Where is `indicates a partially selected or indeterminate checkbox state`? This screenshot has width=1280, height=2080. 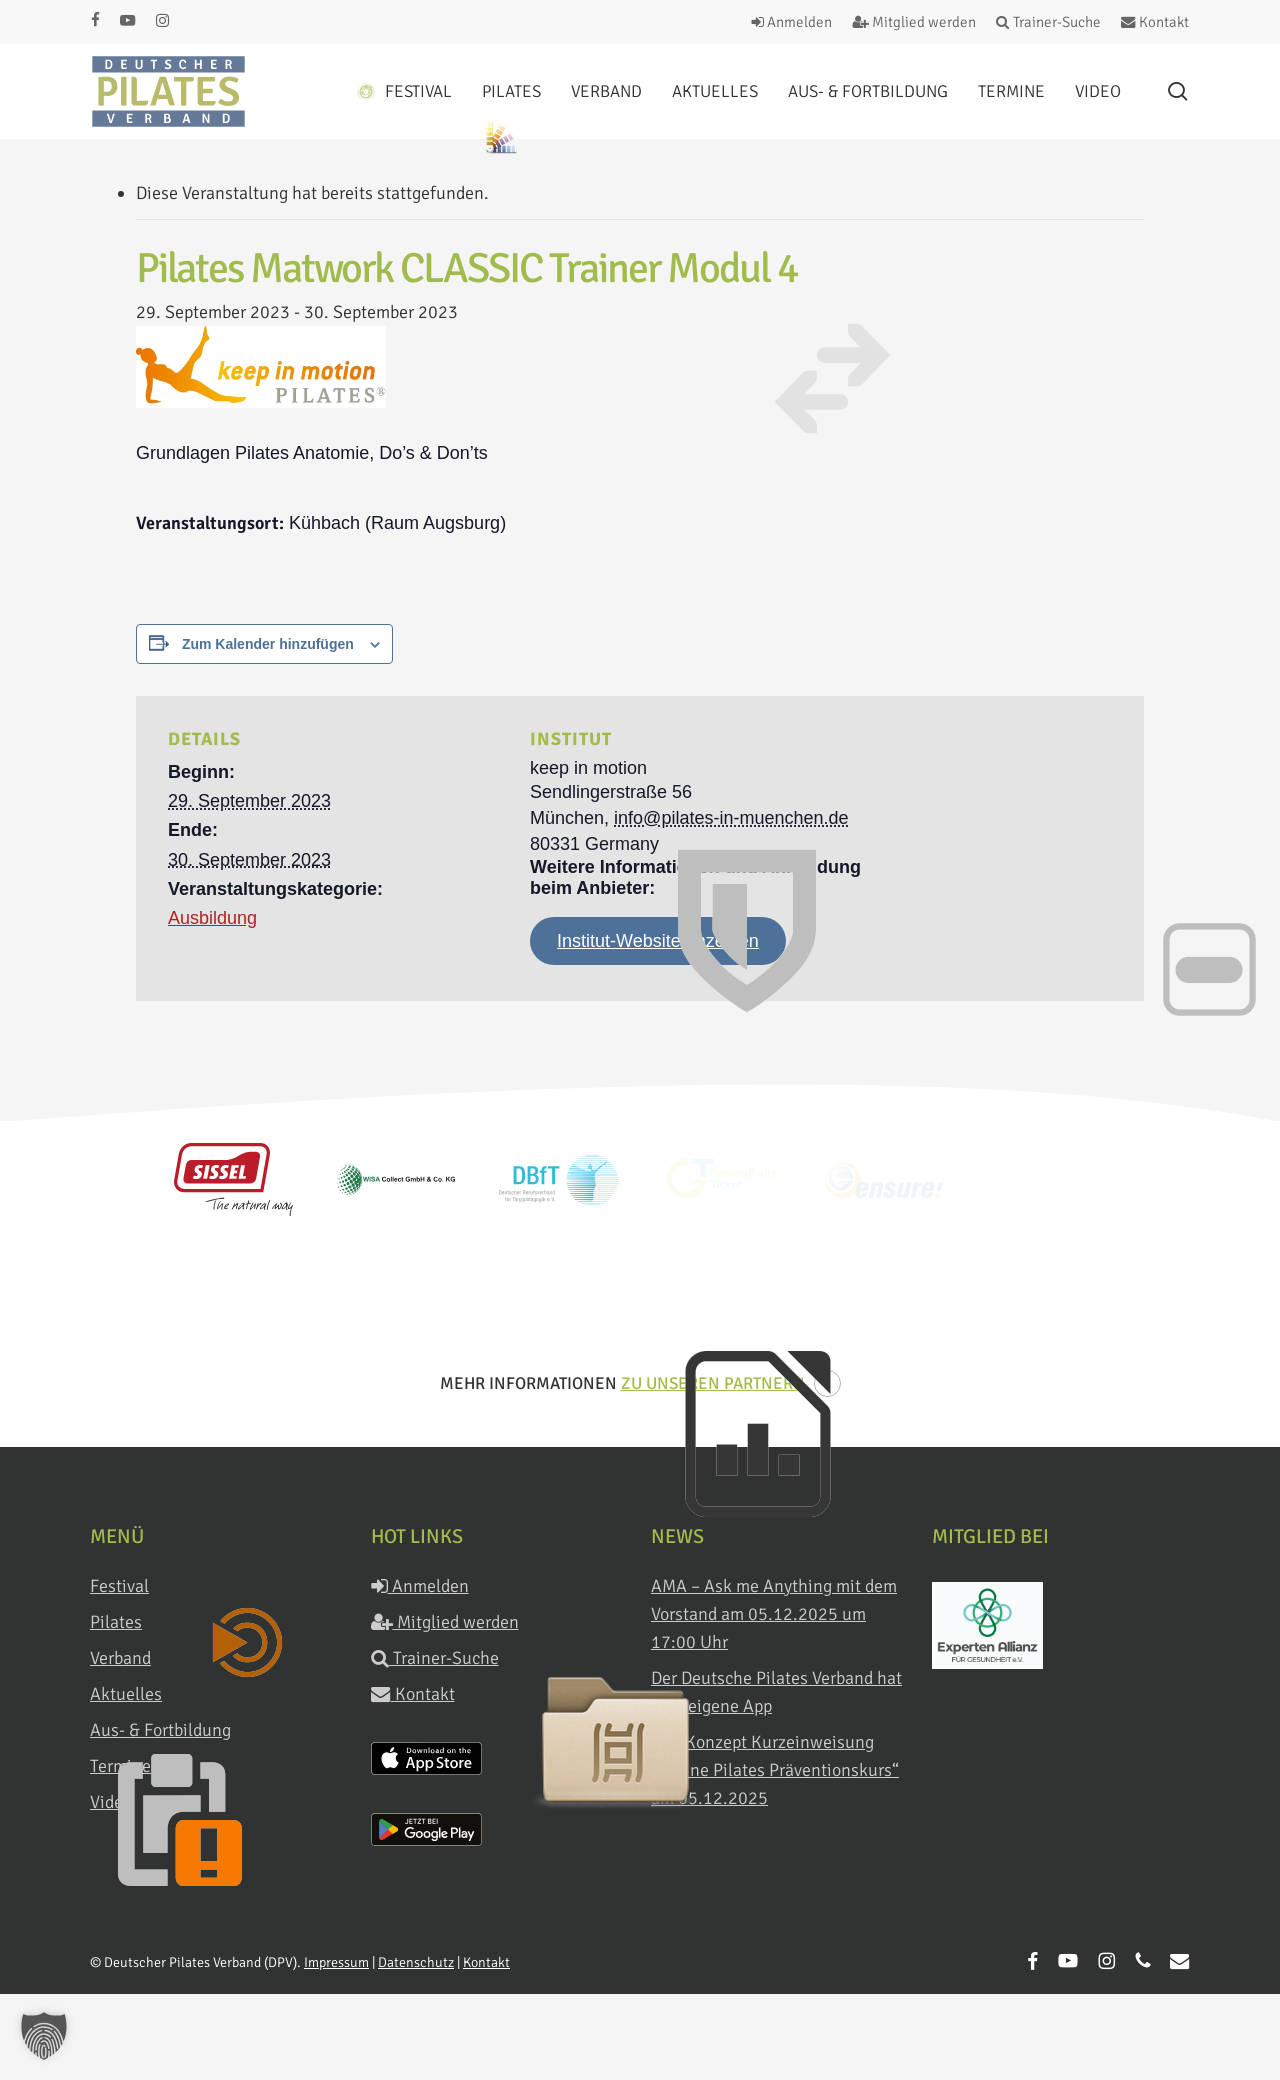 indicates a partially selected or indeterminate checkbox state is located at coordinates (1209, 969).